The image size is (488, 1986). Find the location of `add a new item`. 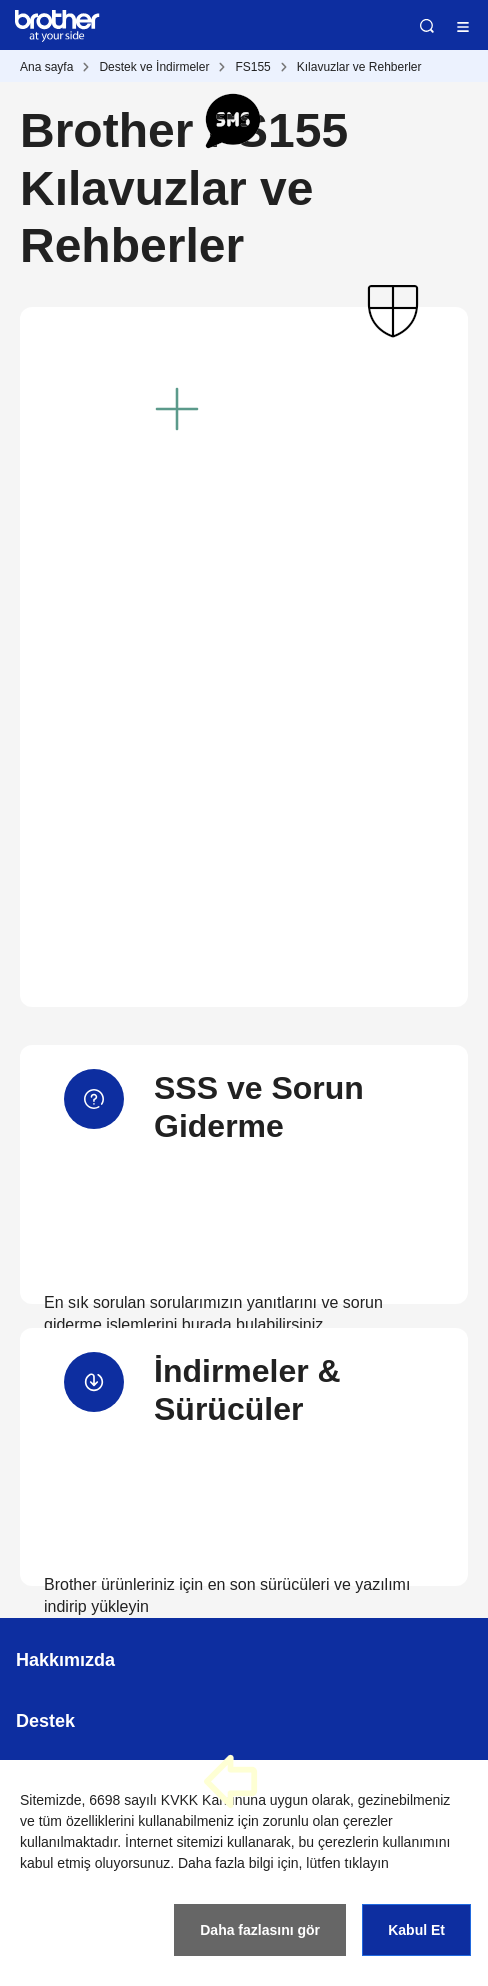

add a new item is located at coordinates (177, 409).